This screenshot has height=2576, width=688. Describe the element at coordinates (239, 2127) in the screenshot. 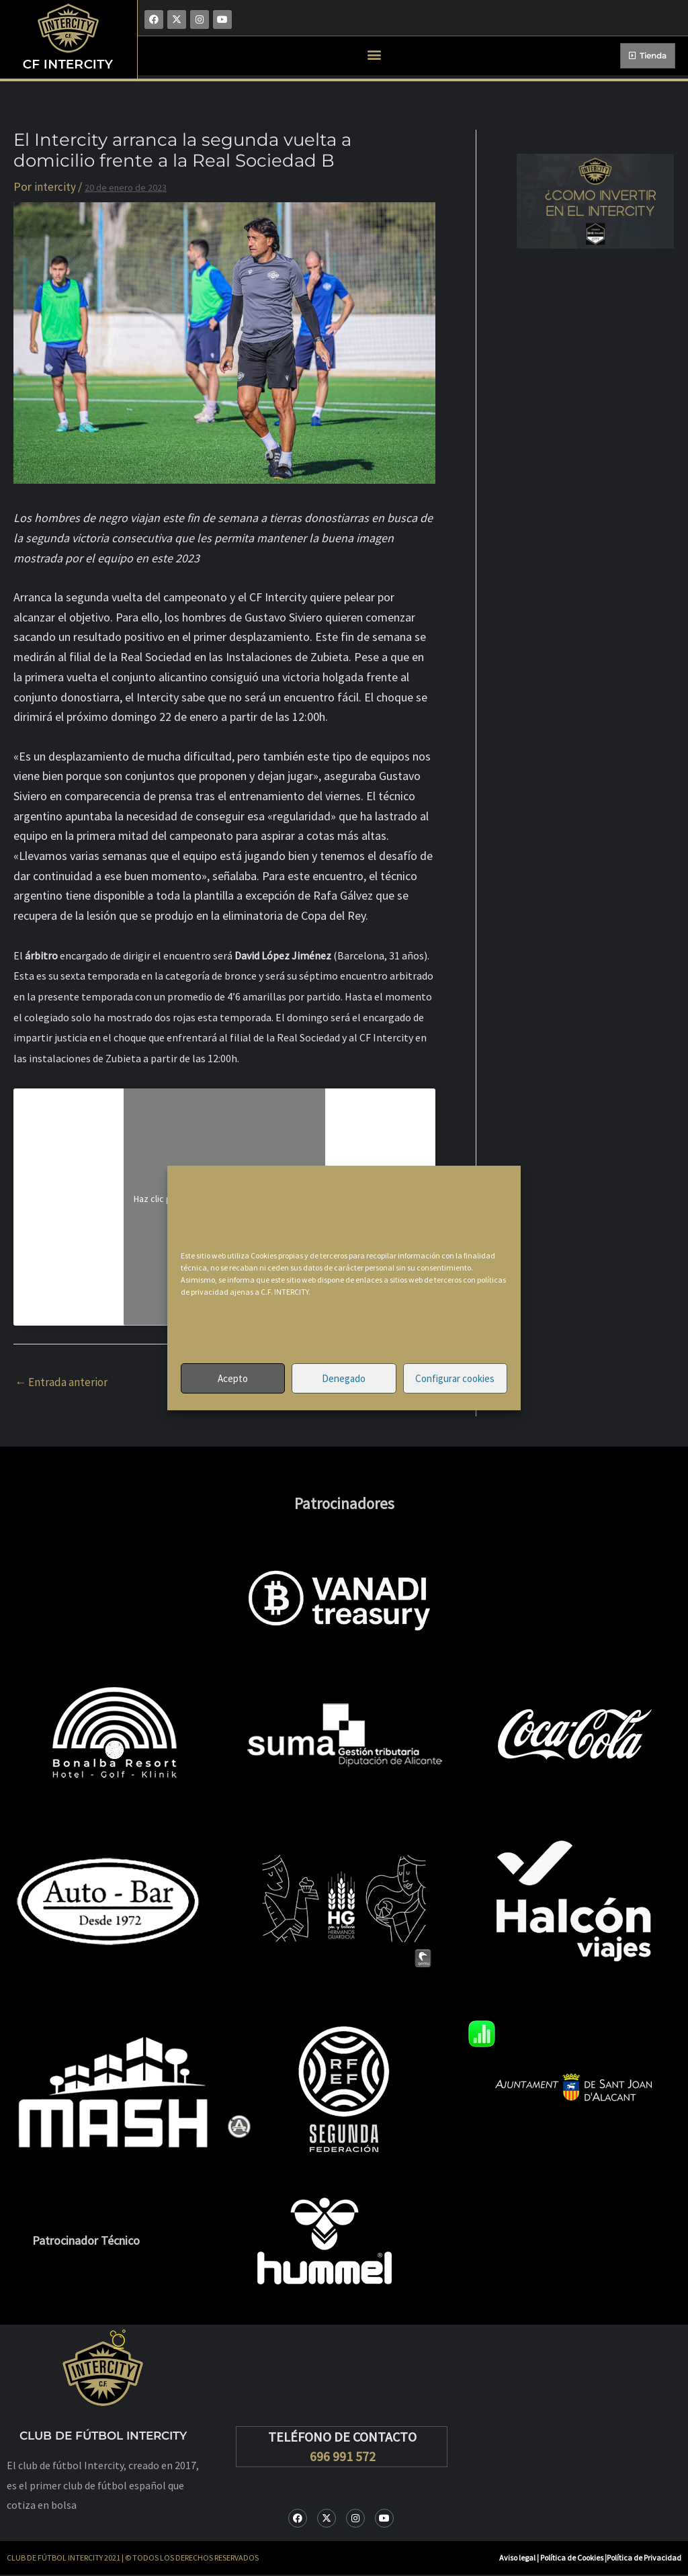

I see `check for available software updates` at that location.